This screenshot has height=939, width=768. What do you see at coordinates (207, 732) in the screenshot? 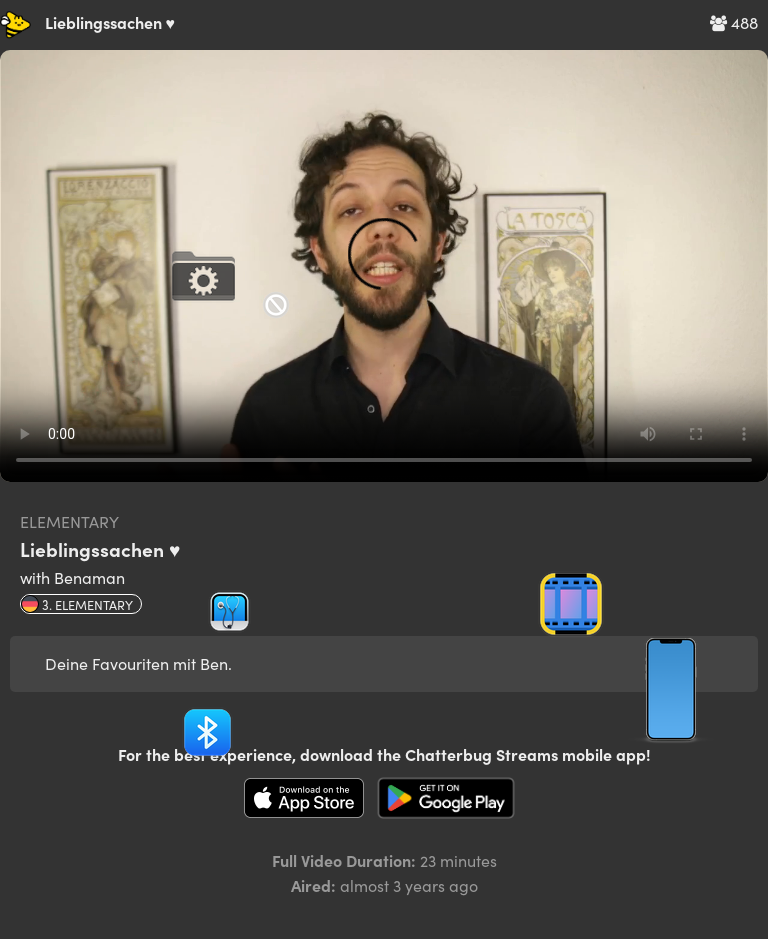
I see `toggle bluetooth on or off` at bounding box center [207, 732].